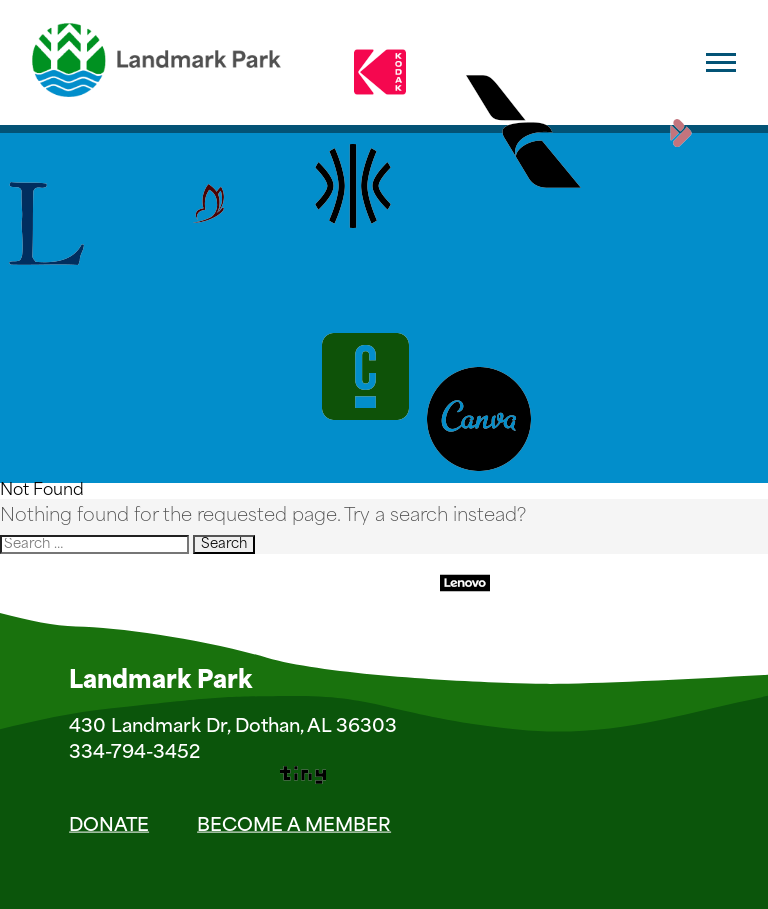 This screenshot has width=768, height=909. What do you see at coordinates (353, 186) in the screenshot?
I see `talos logo` at bounding box center [353, 186].